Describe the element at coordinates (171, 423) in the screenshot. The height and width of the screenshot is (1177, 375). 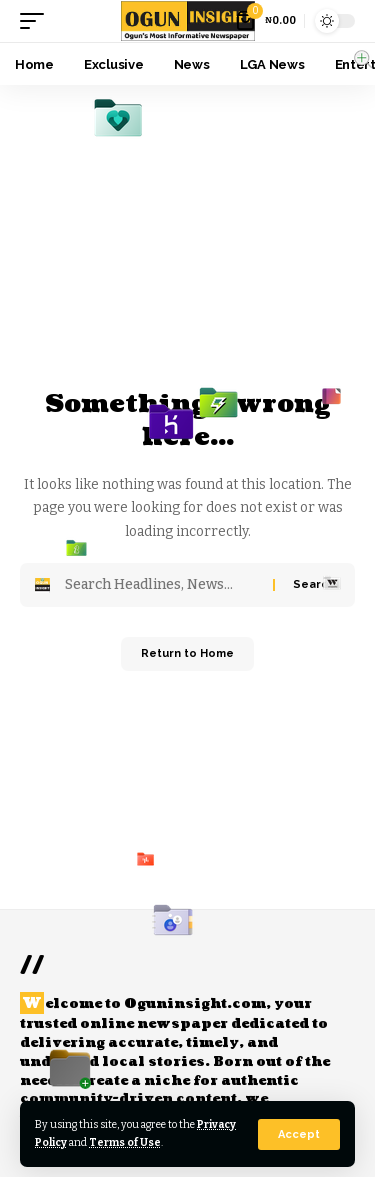
I see `folder containing Heroku project files` at that location.